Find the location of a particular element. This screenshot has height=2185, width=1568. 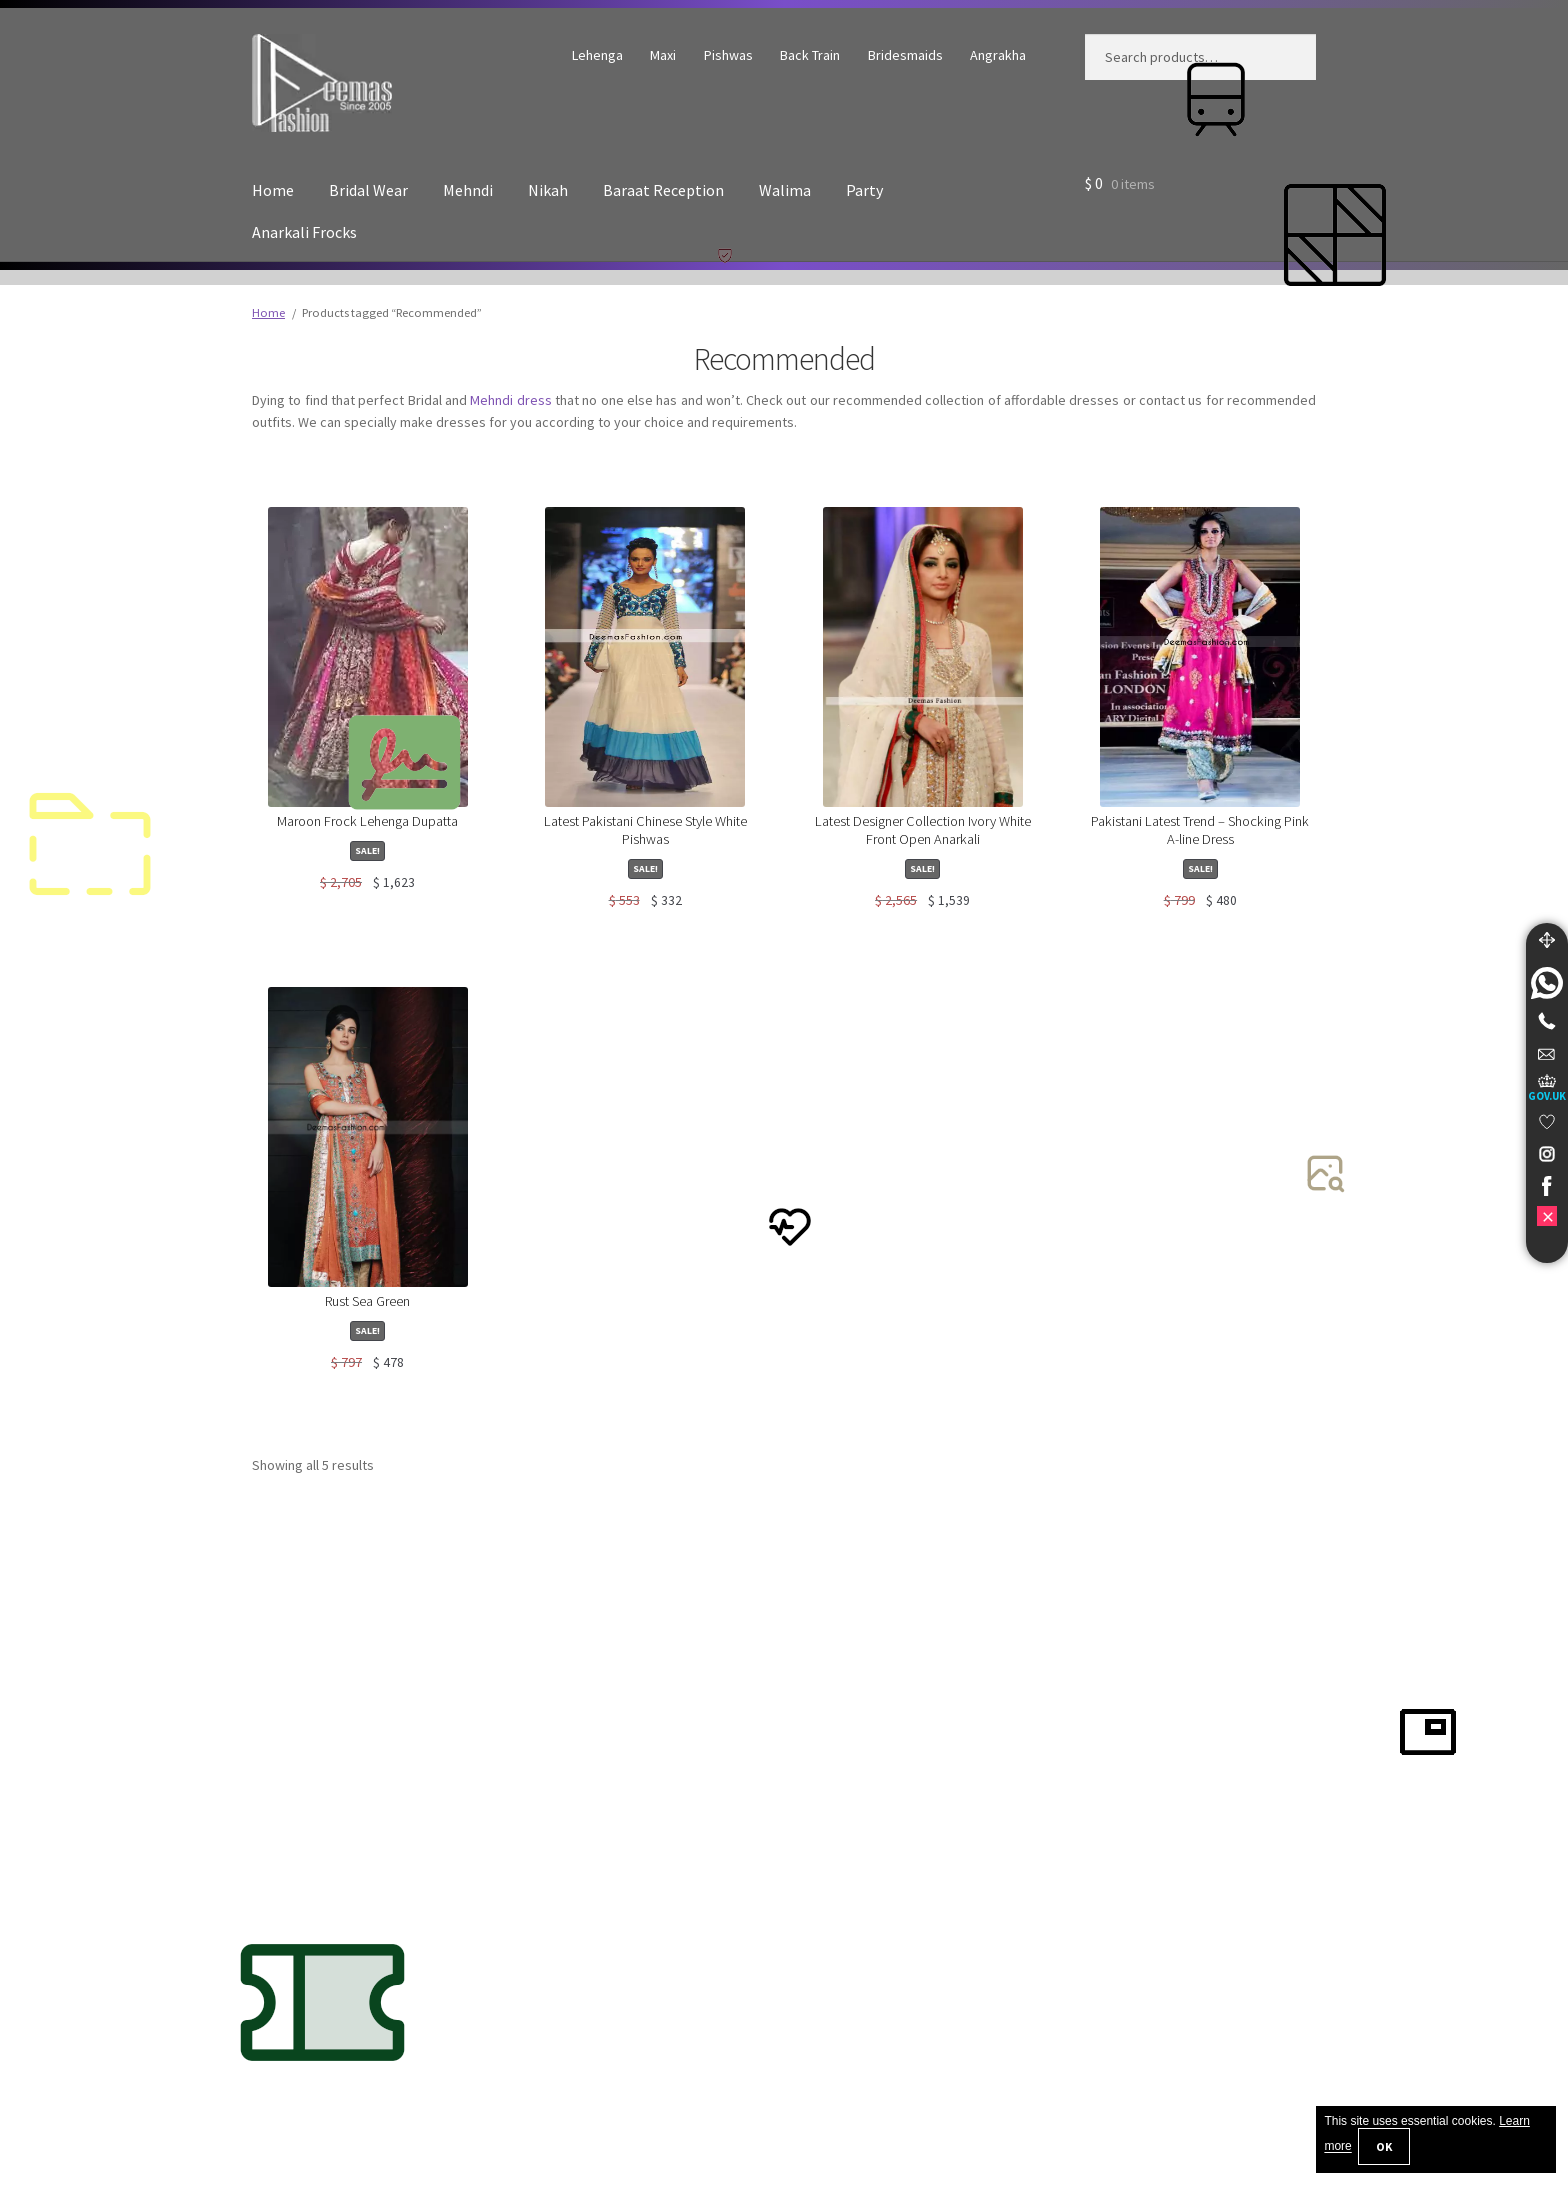

search through your photo library is located at coordinates (1325, 1173).